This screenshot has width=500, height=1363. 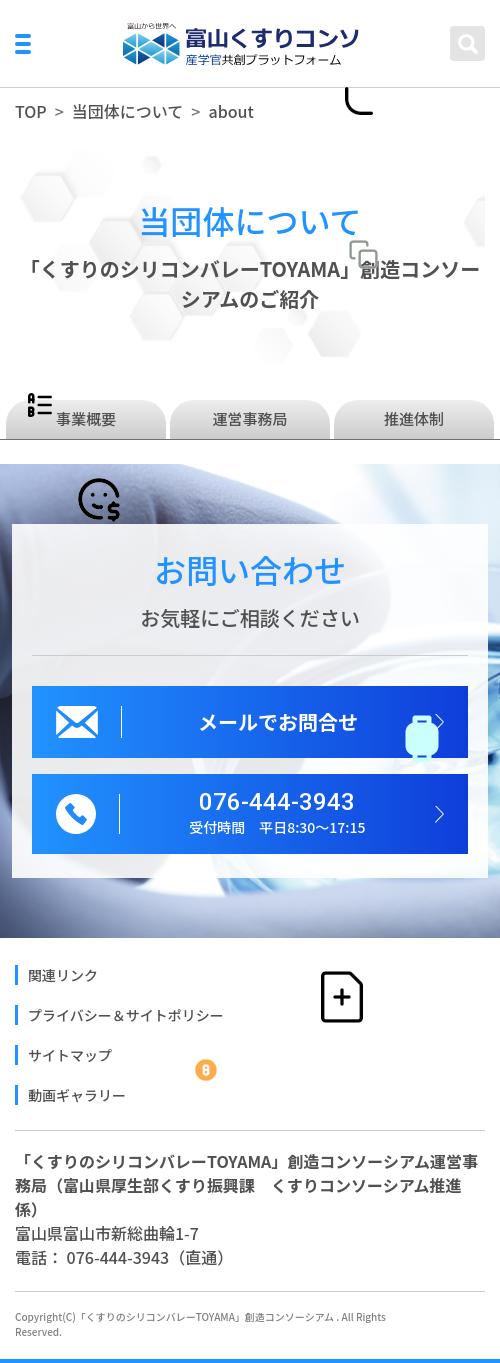 What do you see at coordinates (40, 405) in the screenshot?
I see `toggle alphabetical list view` at bounding box center [40, 405].